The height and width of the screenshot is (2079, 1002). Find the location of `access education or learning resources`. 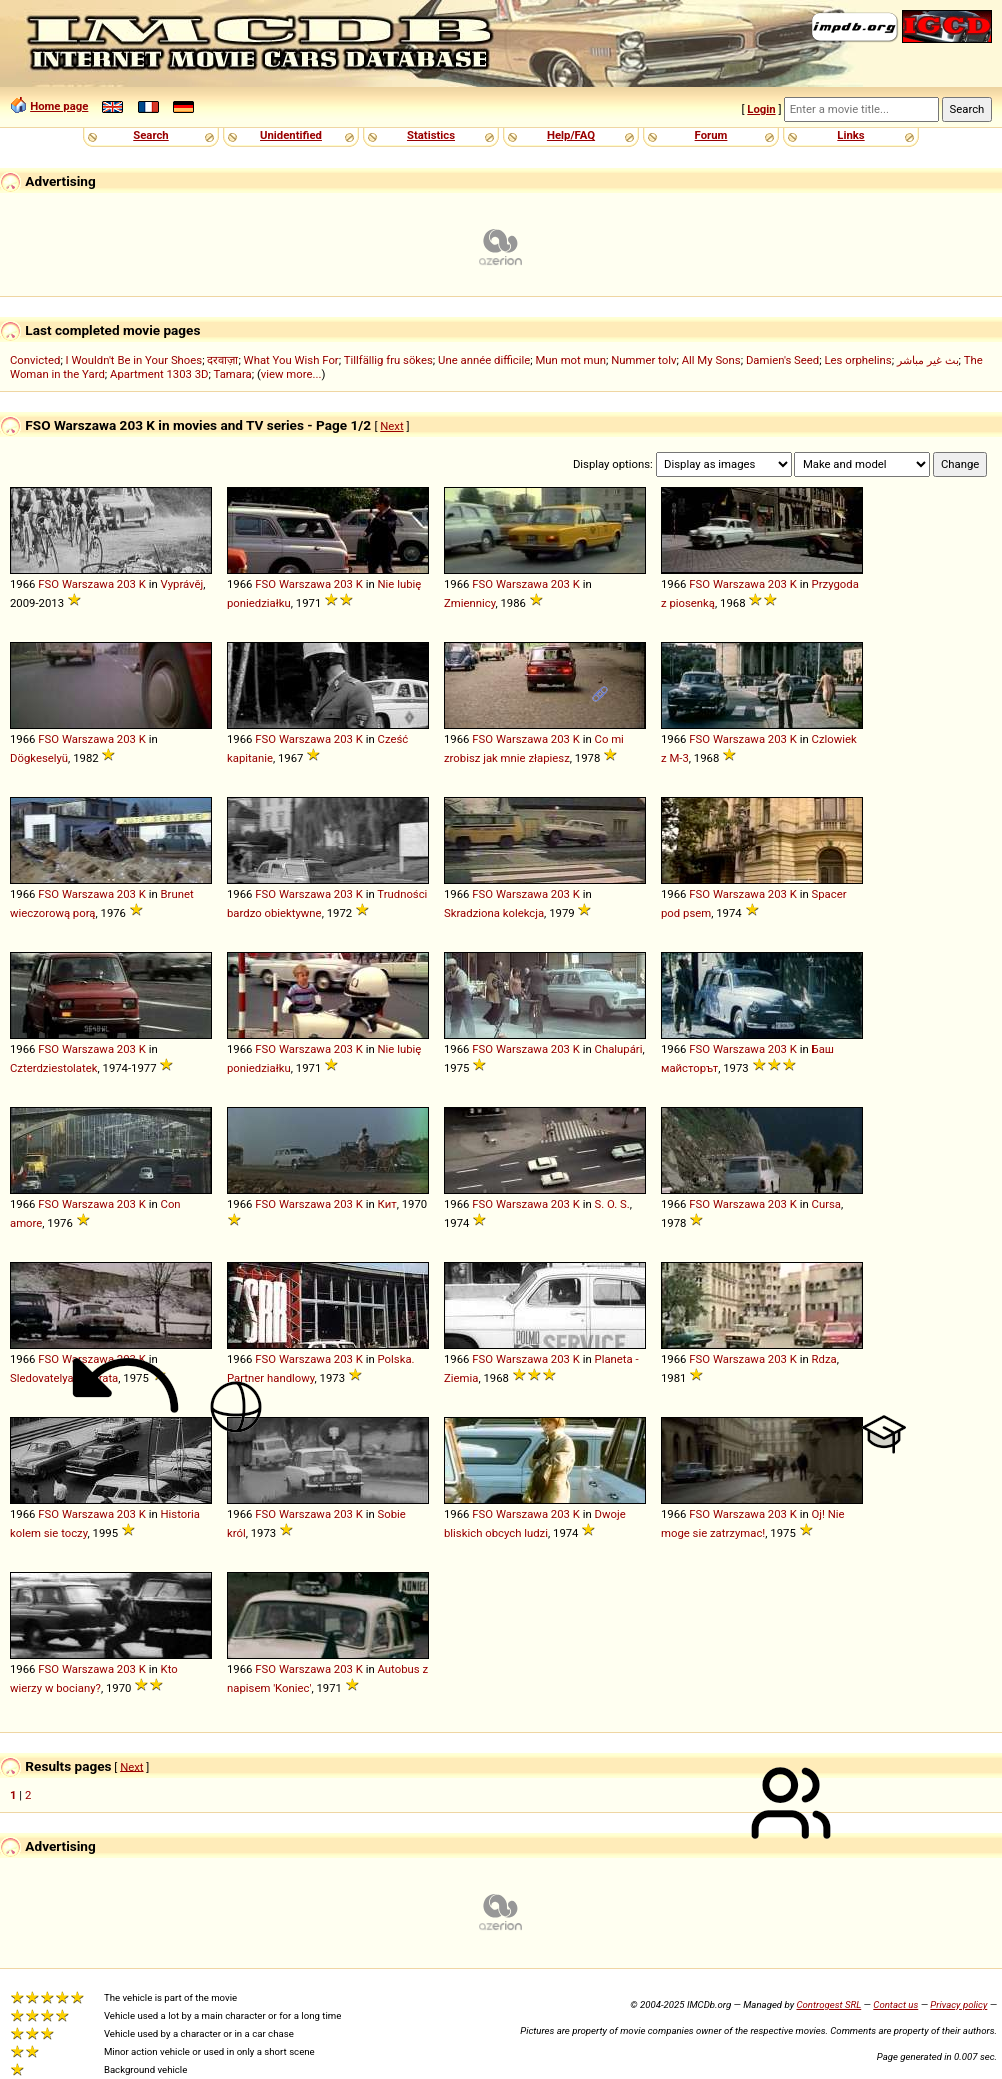

access education or learning resources is located at coordinates (884, 1433).